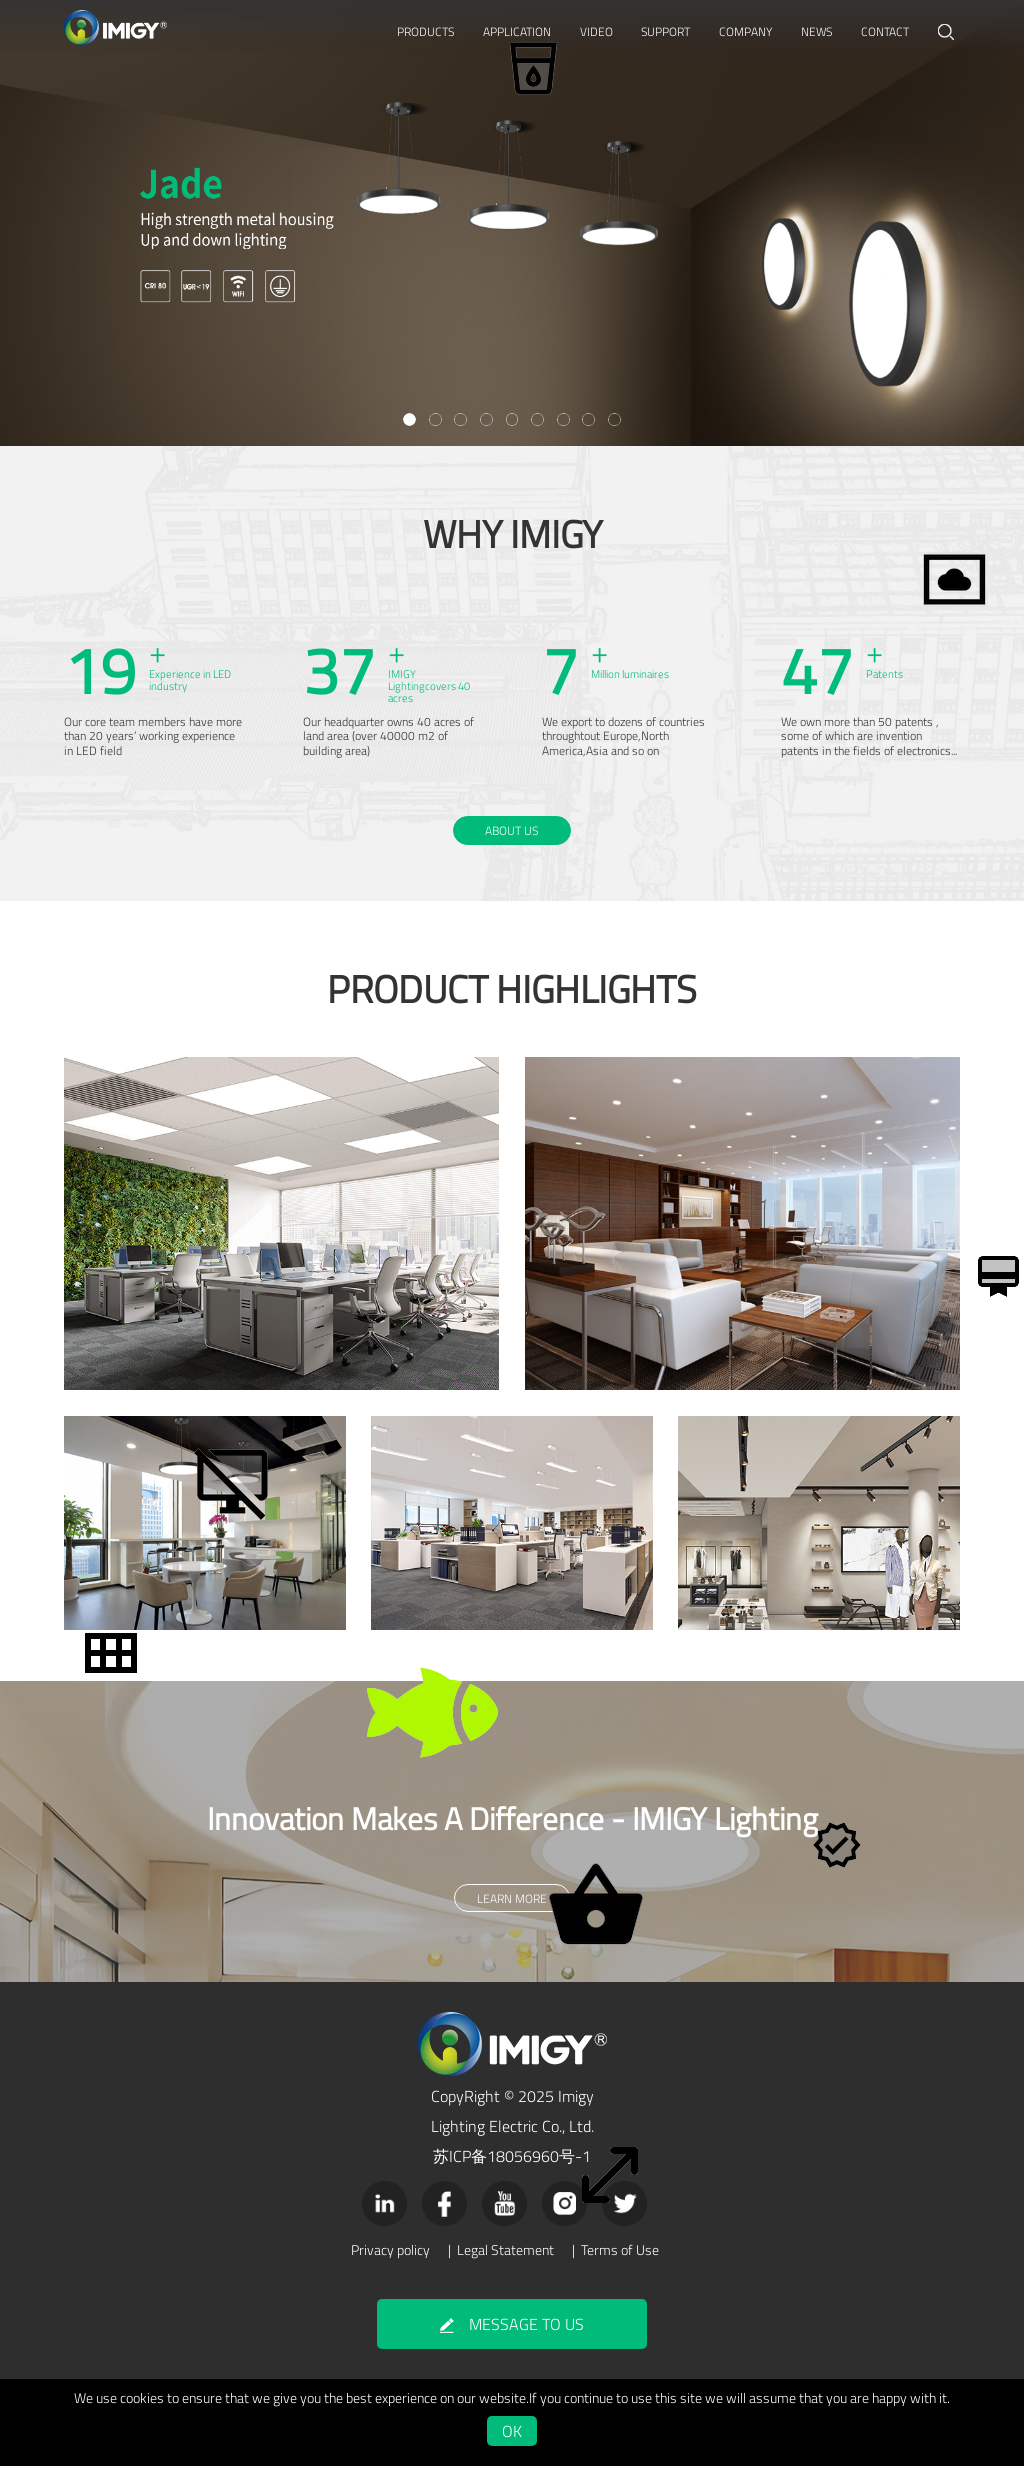 The width and height of the screenshot is (1024, 2466). What do you see at coordinates (109, 1654) in the screenshot?
I see `switch to grid view` at bounding box center [109, 1654].